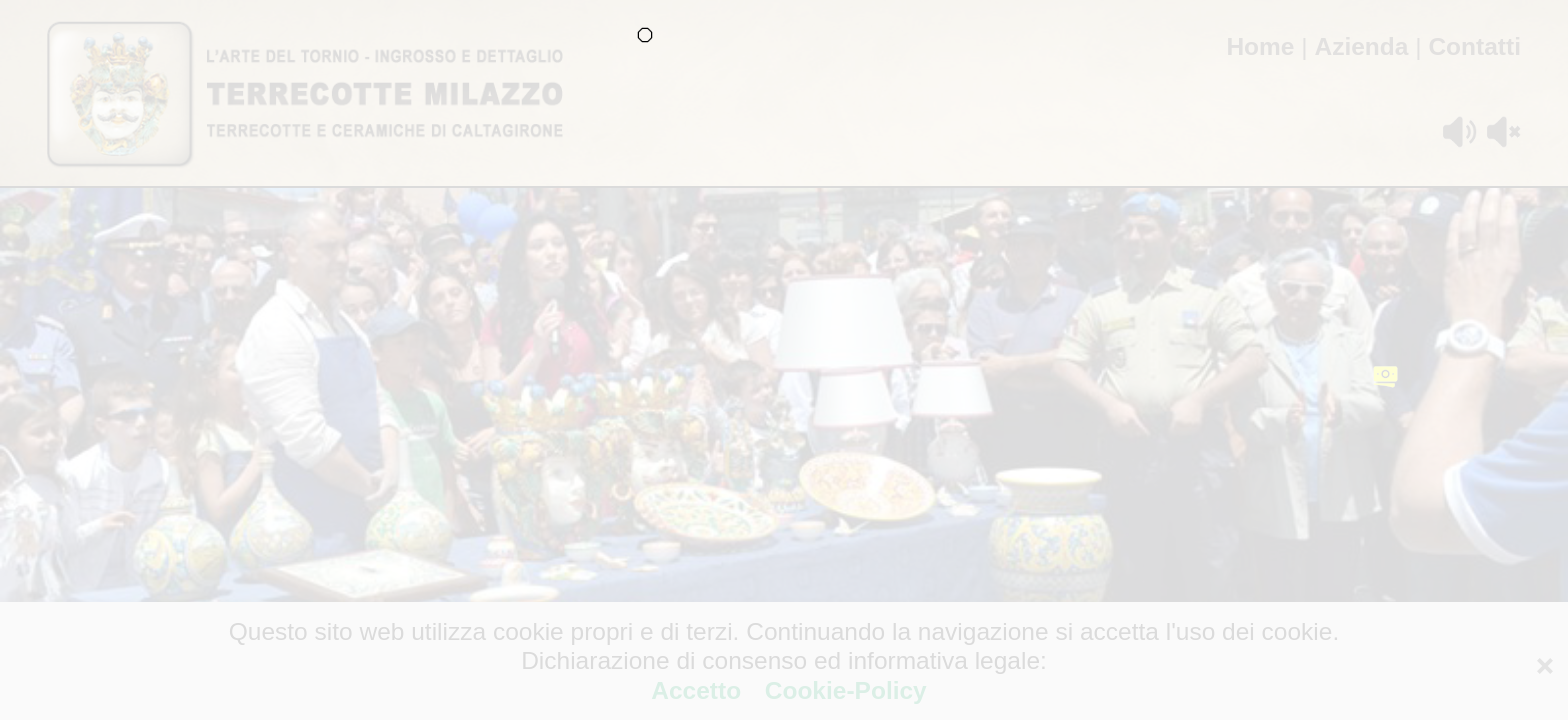  Describe the element at coordinates (645, 35) in the screenshot. I see `indicates a stop or warning state` at that location.